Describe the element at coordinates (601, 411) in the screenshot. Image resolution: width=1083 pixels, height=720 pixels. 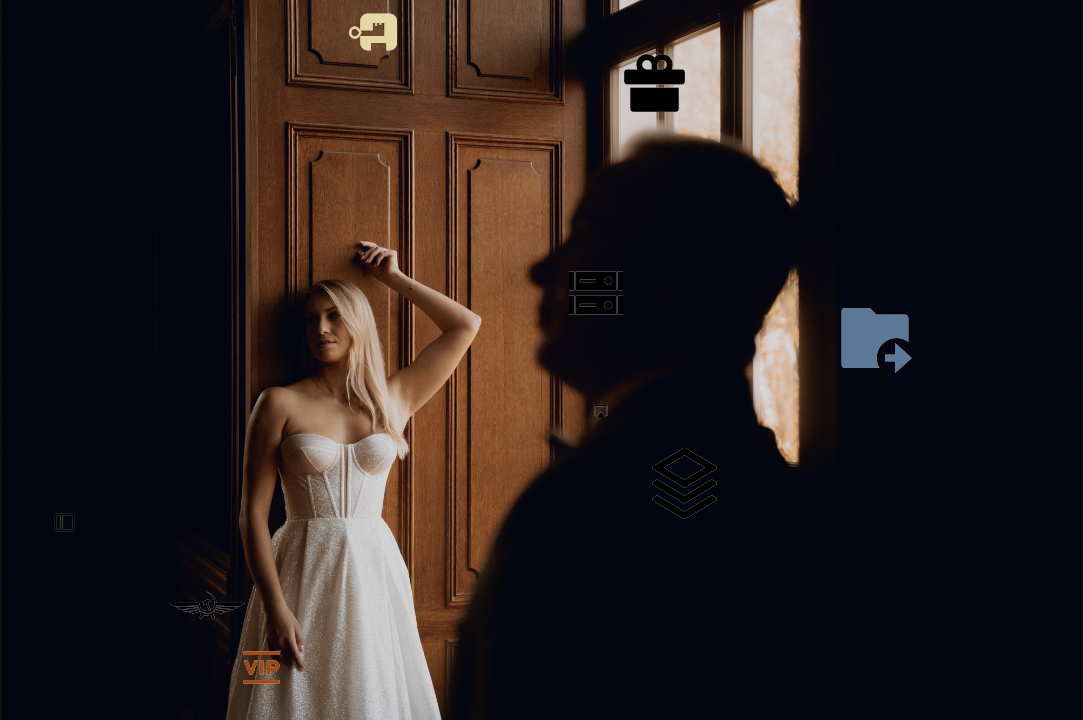
I see `stream content to an airplay-enabled device` at that location.